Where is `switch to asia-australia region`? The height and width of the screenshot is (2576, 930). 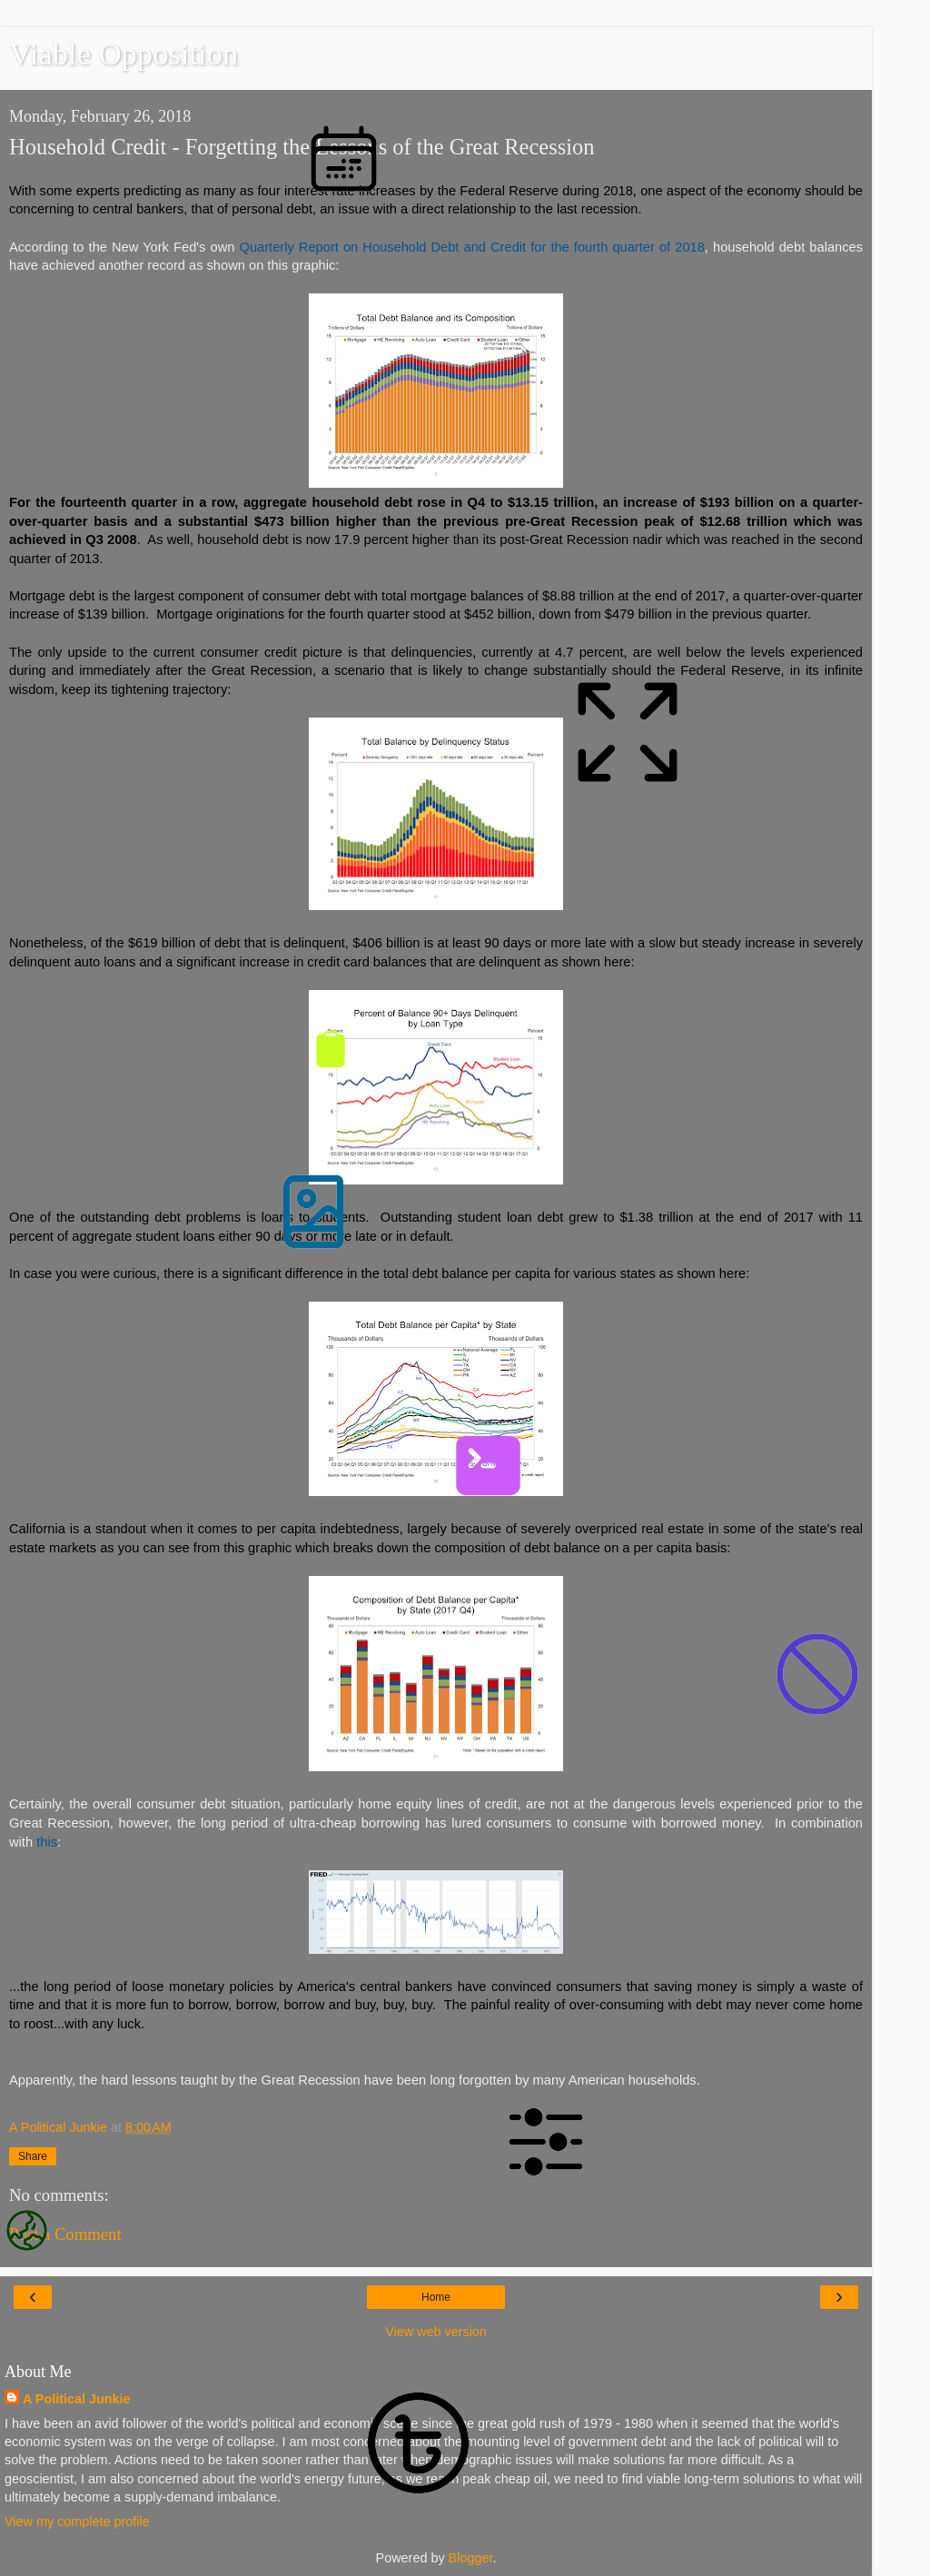
switch to asia-australia region is located at coordinates (26, 2230).